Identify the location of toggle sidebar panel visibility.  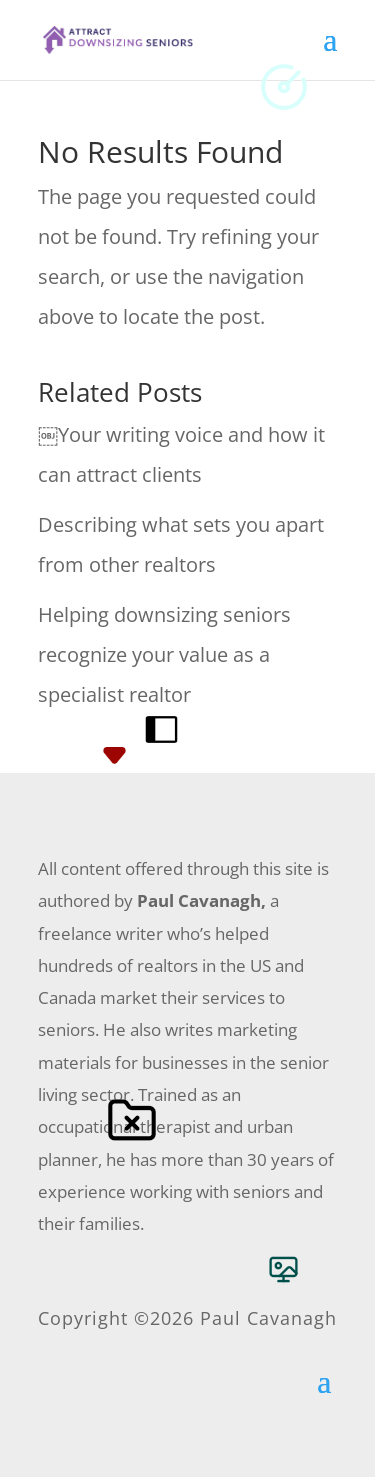
(161, 729).